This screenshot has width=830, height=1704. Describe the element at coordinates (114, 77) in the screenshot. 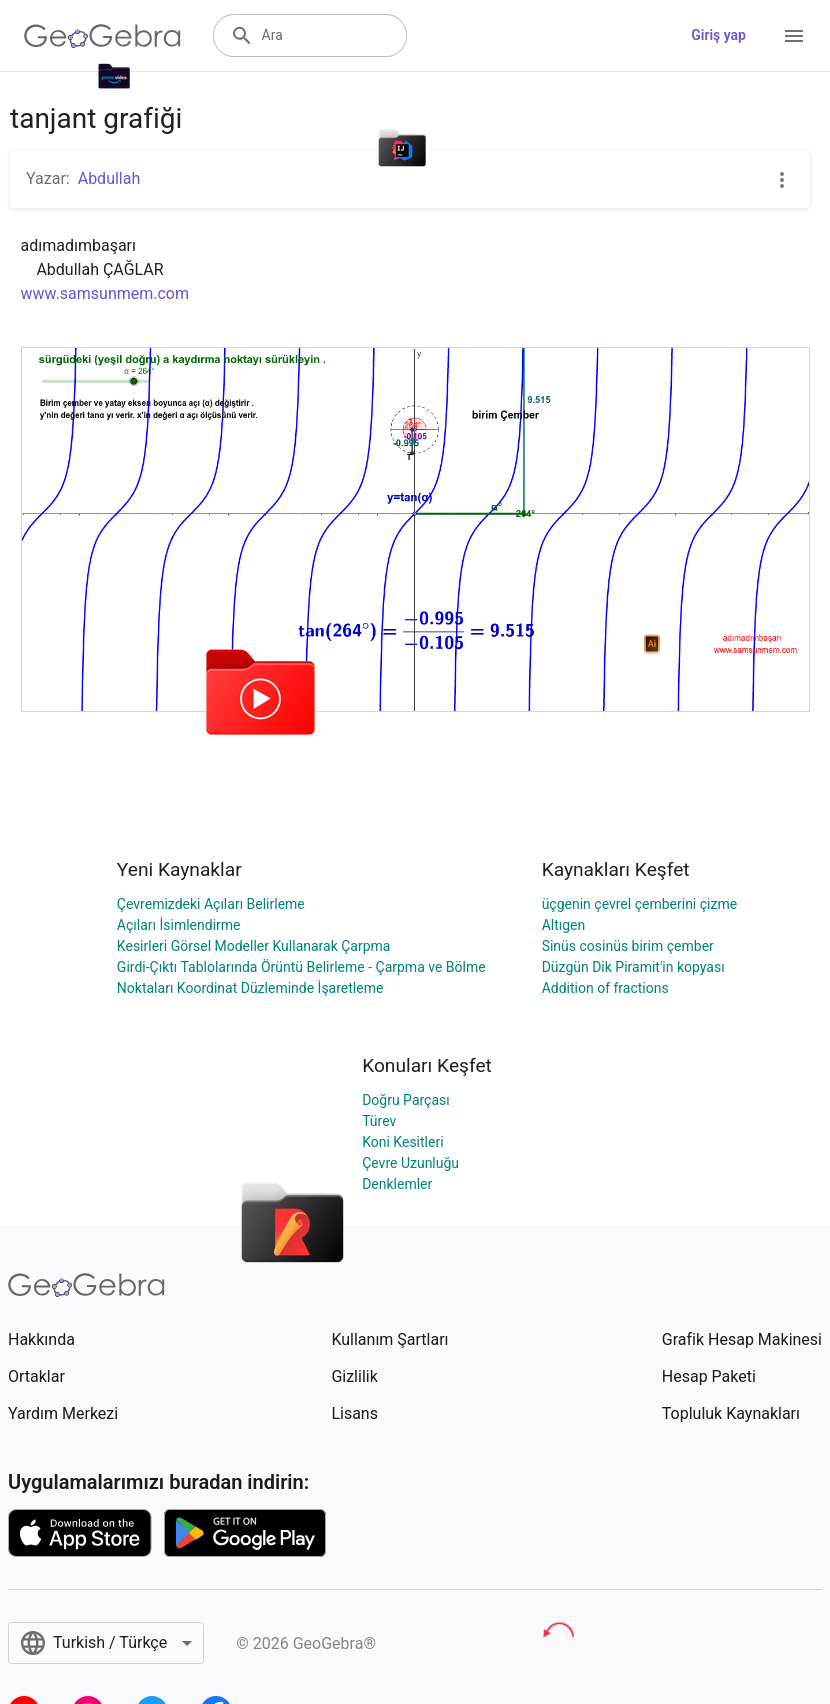

I see `folder containing prime video downloads or media` at that location.